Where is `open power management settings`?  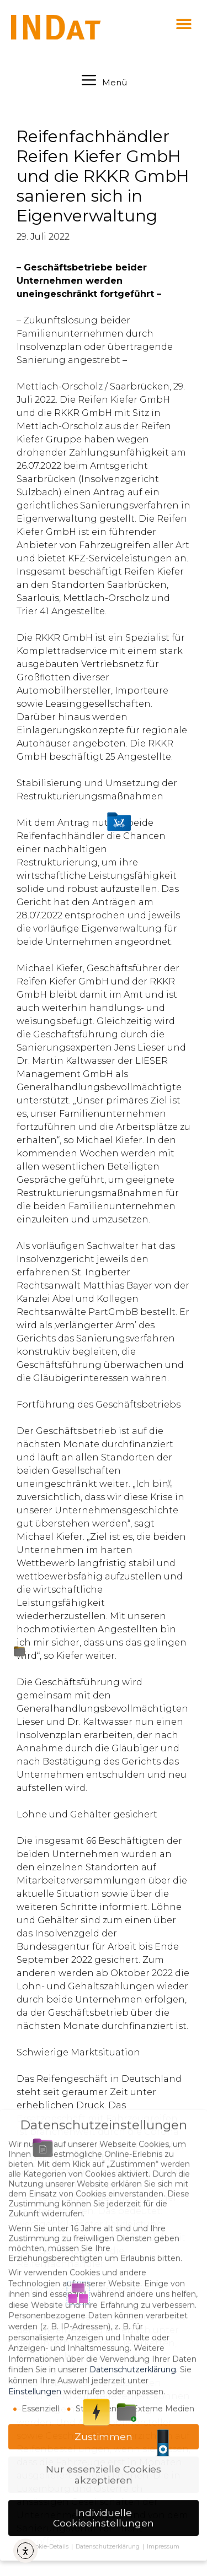
open power management settings is located at coordinates (96, 2412).